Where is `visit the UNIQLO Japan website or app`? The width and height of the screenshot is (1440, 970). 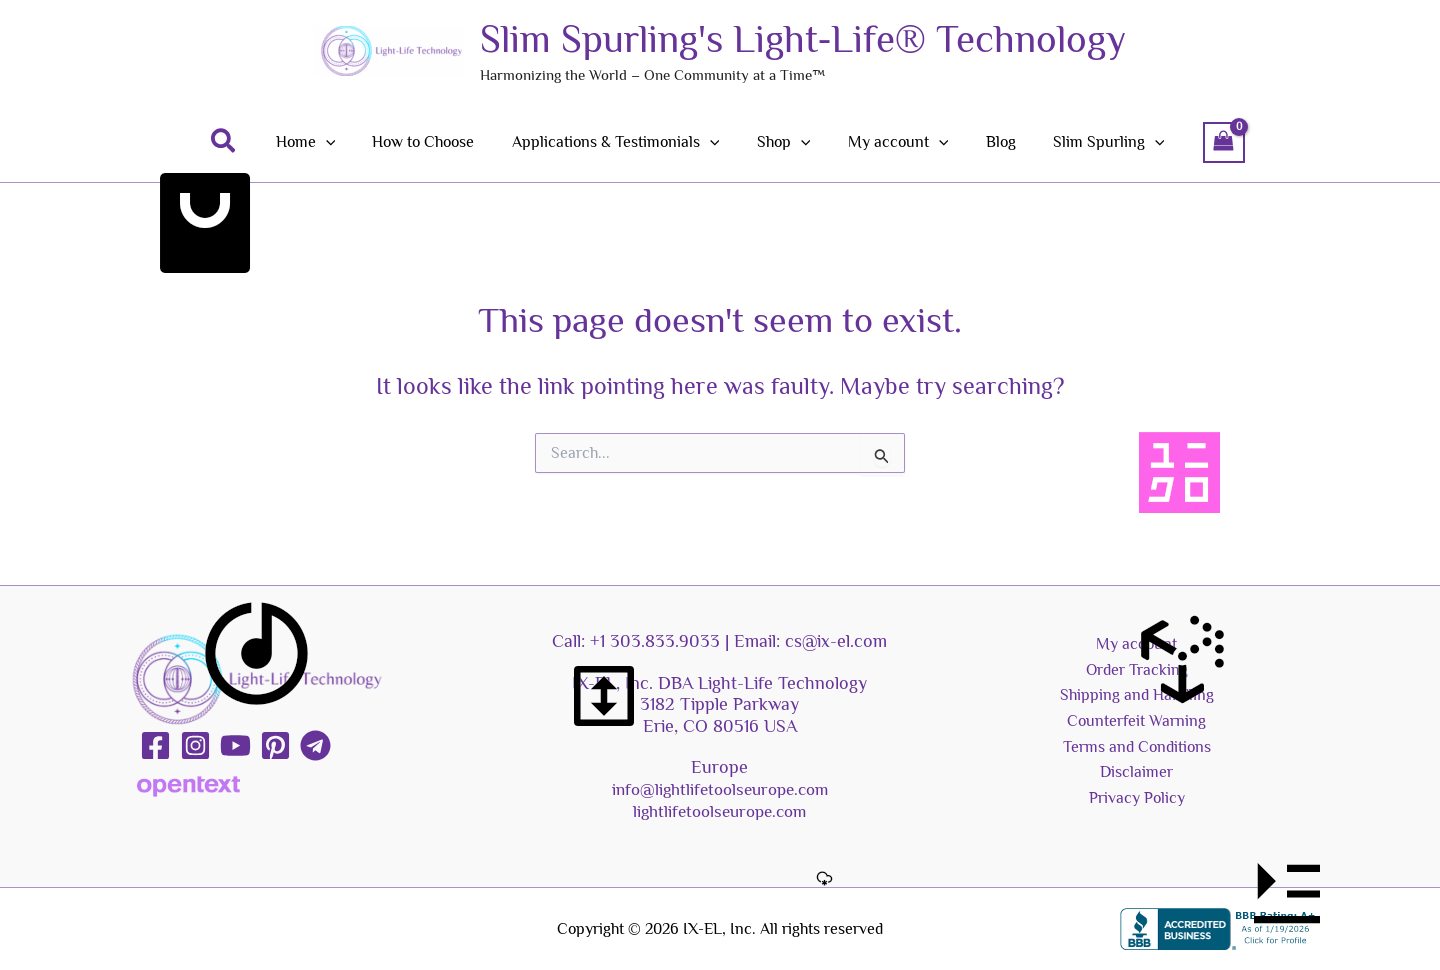 visit the UNIQLO Japan website or app is located at coordinates (1179, 472).